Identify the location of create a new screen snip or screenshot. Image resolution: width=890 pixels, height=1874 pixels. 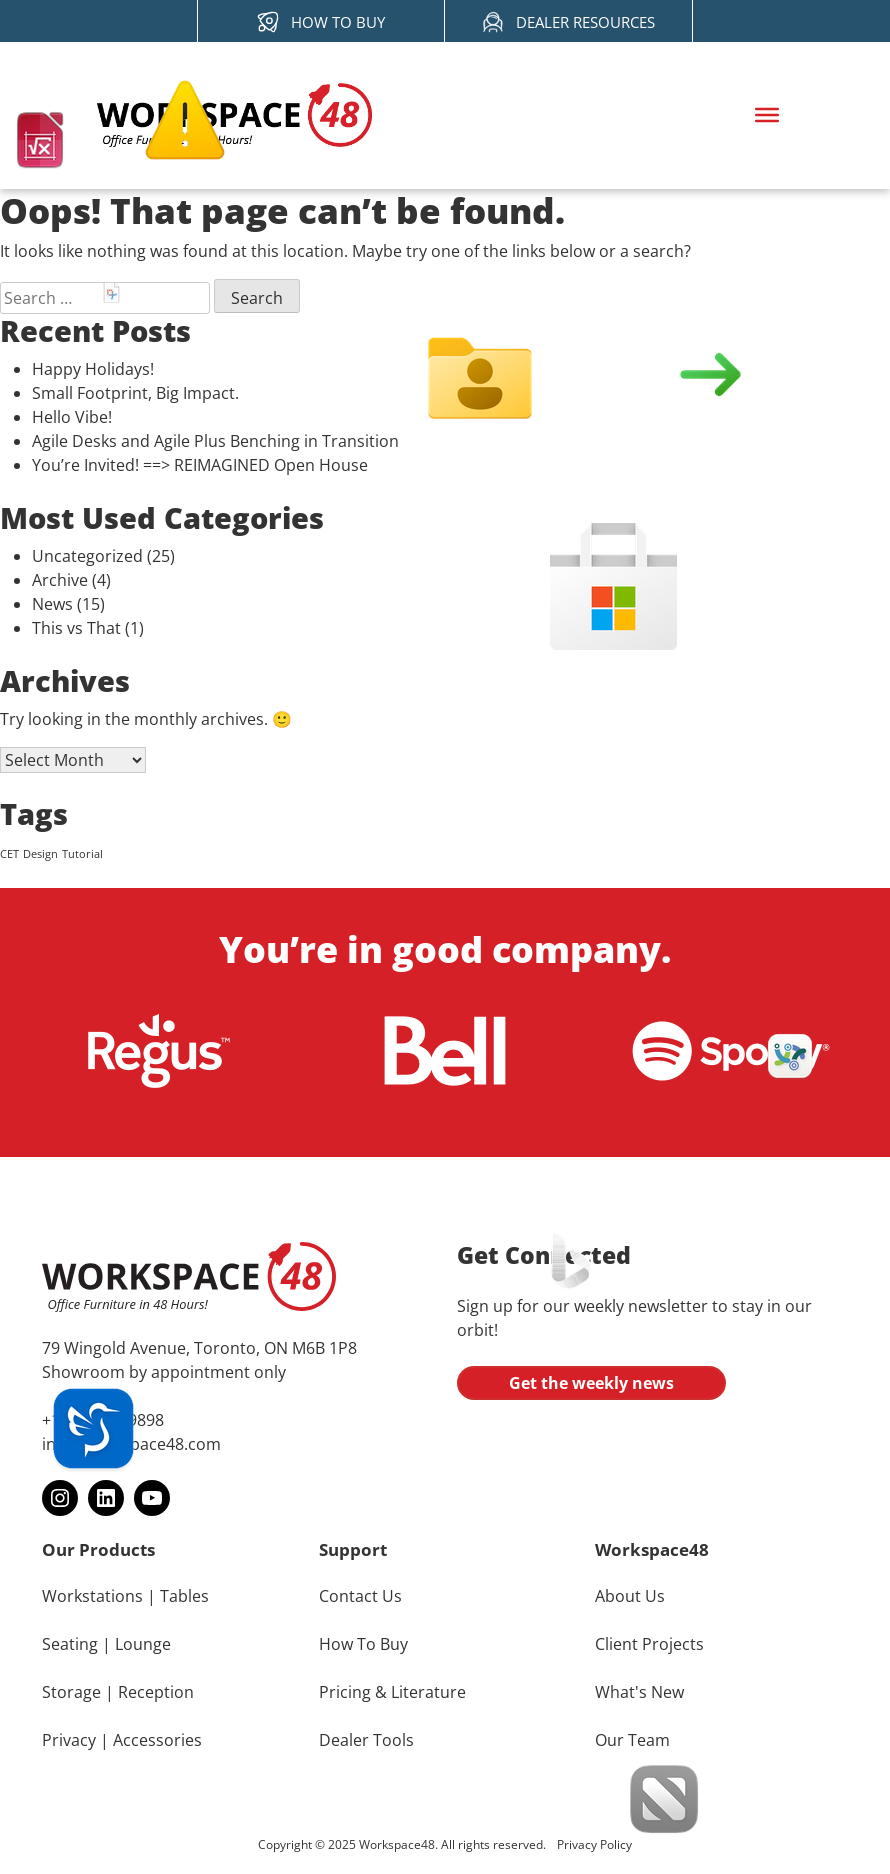
(111, 292).